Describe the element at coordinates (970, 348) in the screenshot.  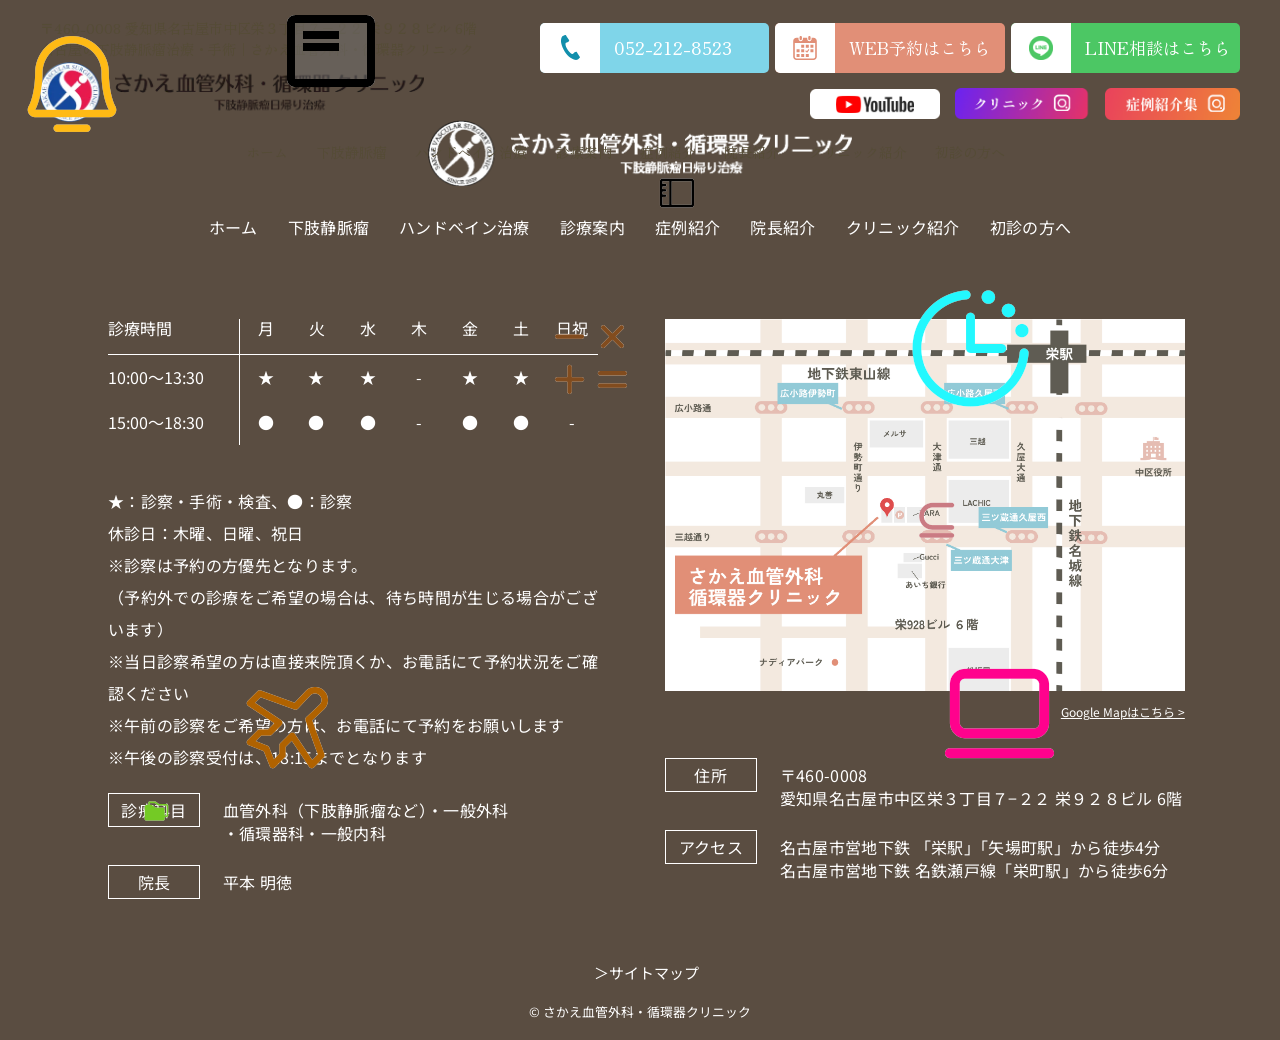
I see `view remaining time on a countdown timer` at that location.